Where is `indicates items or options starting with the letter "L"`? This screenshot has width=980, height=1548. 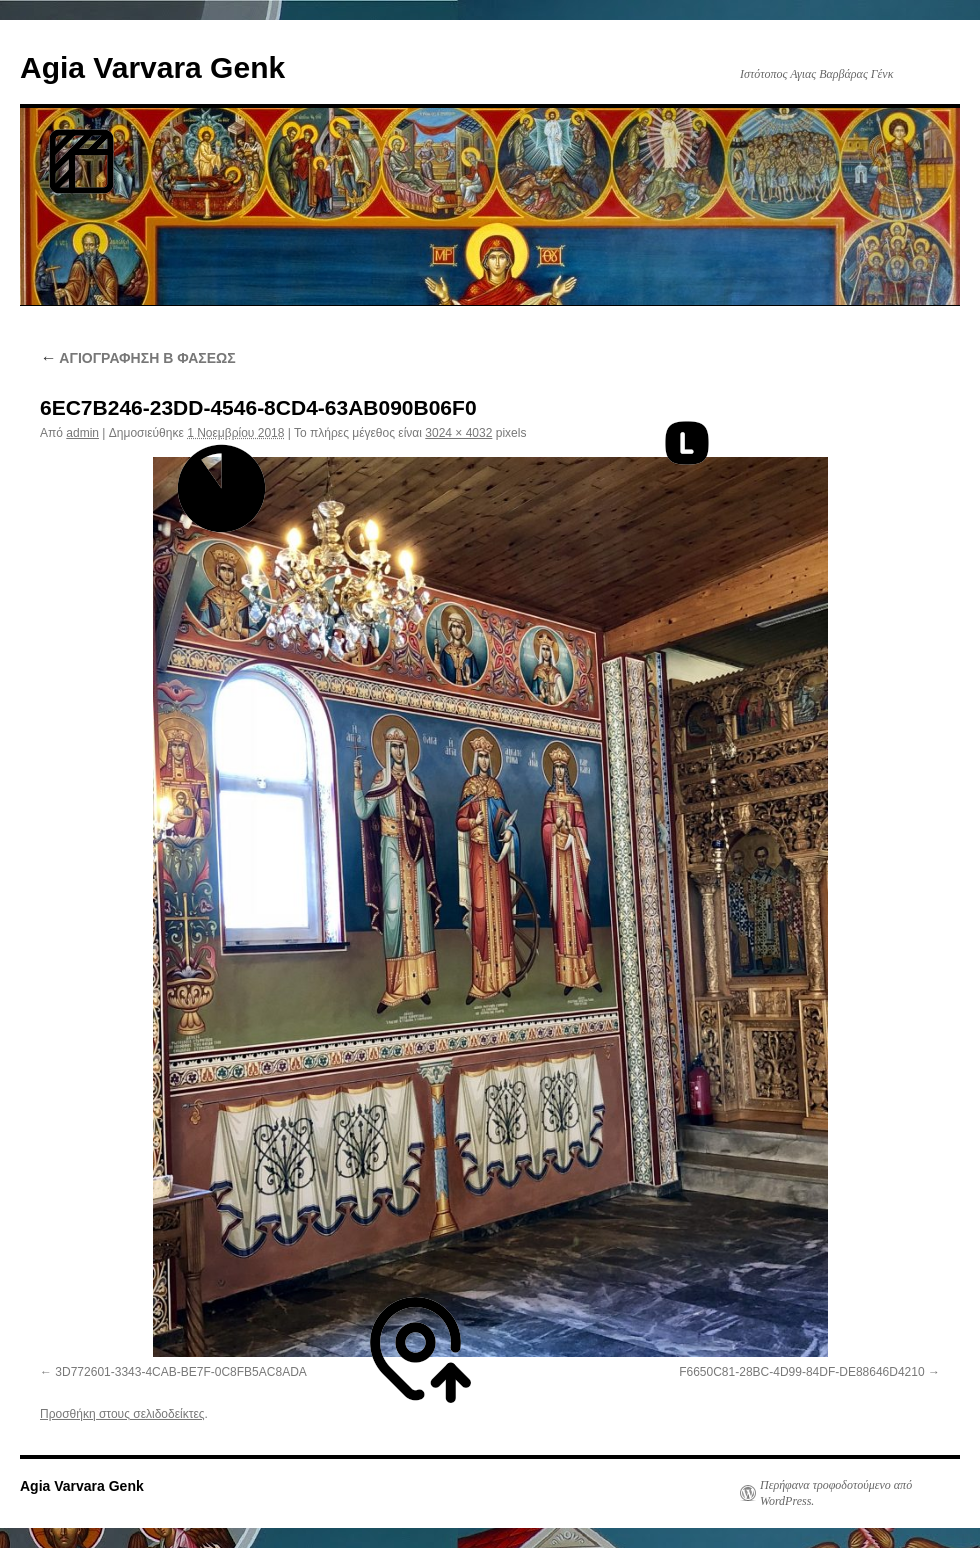 indicates items or options starting with the letter "L" is located at coordinates (687, 443).